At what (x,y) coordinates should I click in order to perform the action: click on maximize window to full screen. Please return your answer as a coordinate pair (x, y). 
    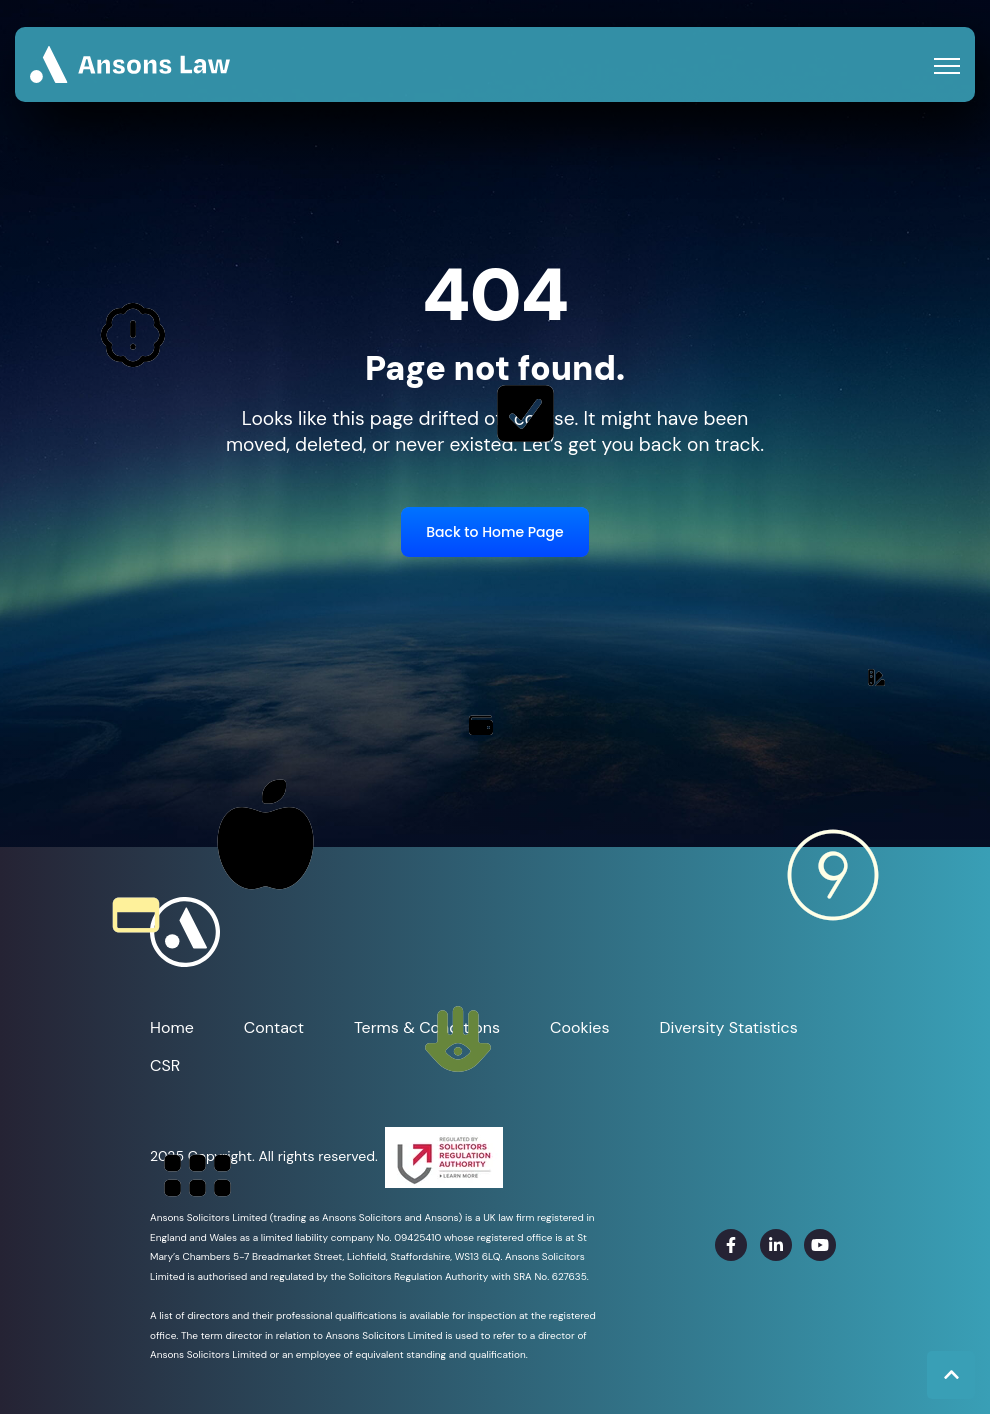
    Looking at the image, I should click on (136, 915).